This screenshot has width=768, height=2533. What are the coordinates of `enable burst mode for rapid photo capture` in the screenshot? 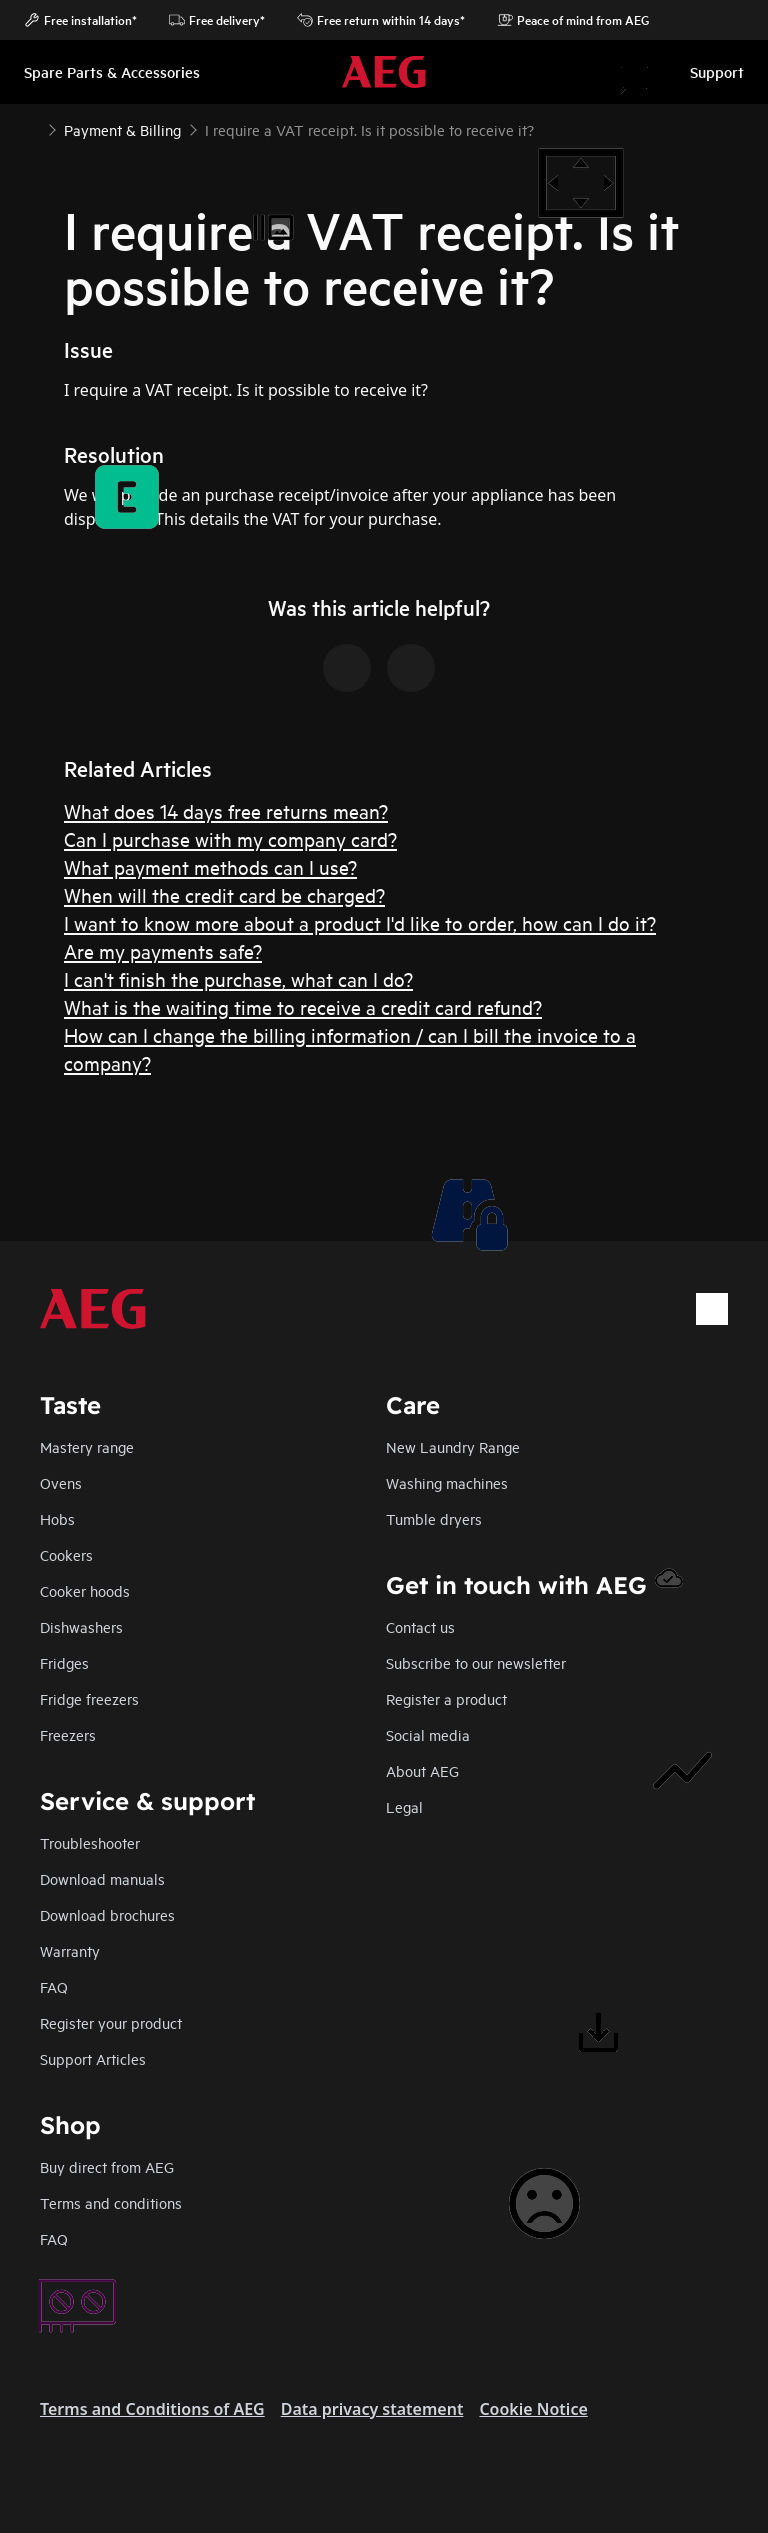 It's located at (273, 227).